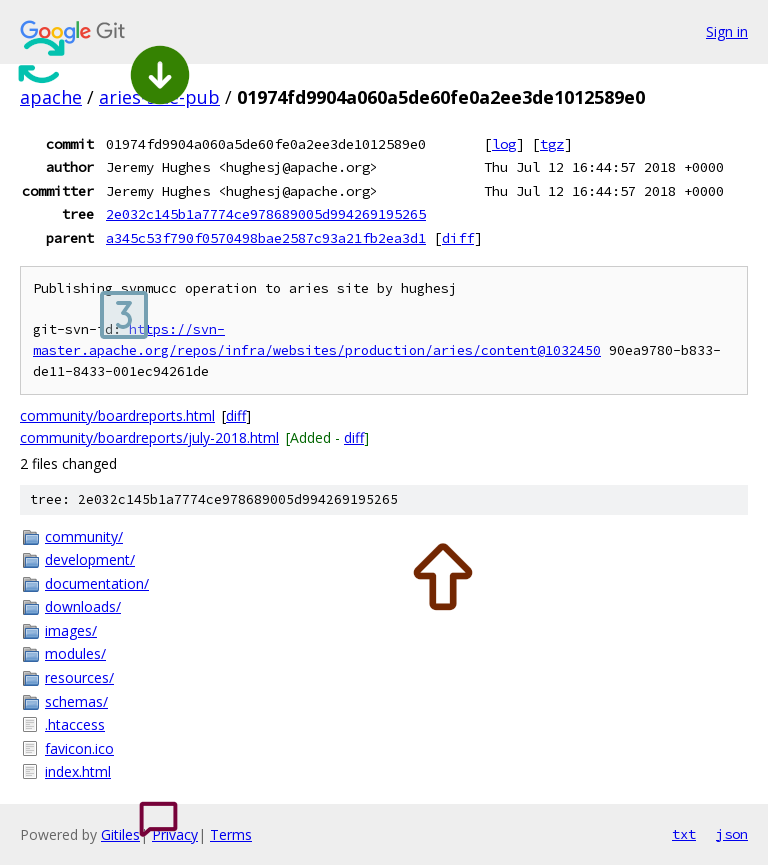 This screenshot has height=865, width=768. I want to click on select or navigate to item number three, so click(124, 315).